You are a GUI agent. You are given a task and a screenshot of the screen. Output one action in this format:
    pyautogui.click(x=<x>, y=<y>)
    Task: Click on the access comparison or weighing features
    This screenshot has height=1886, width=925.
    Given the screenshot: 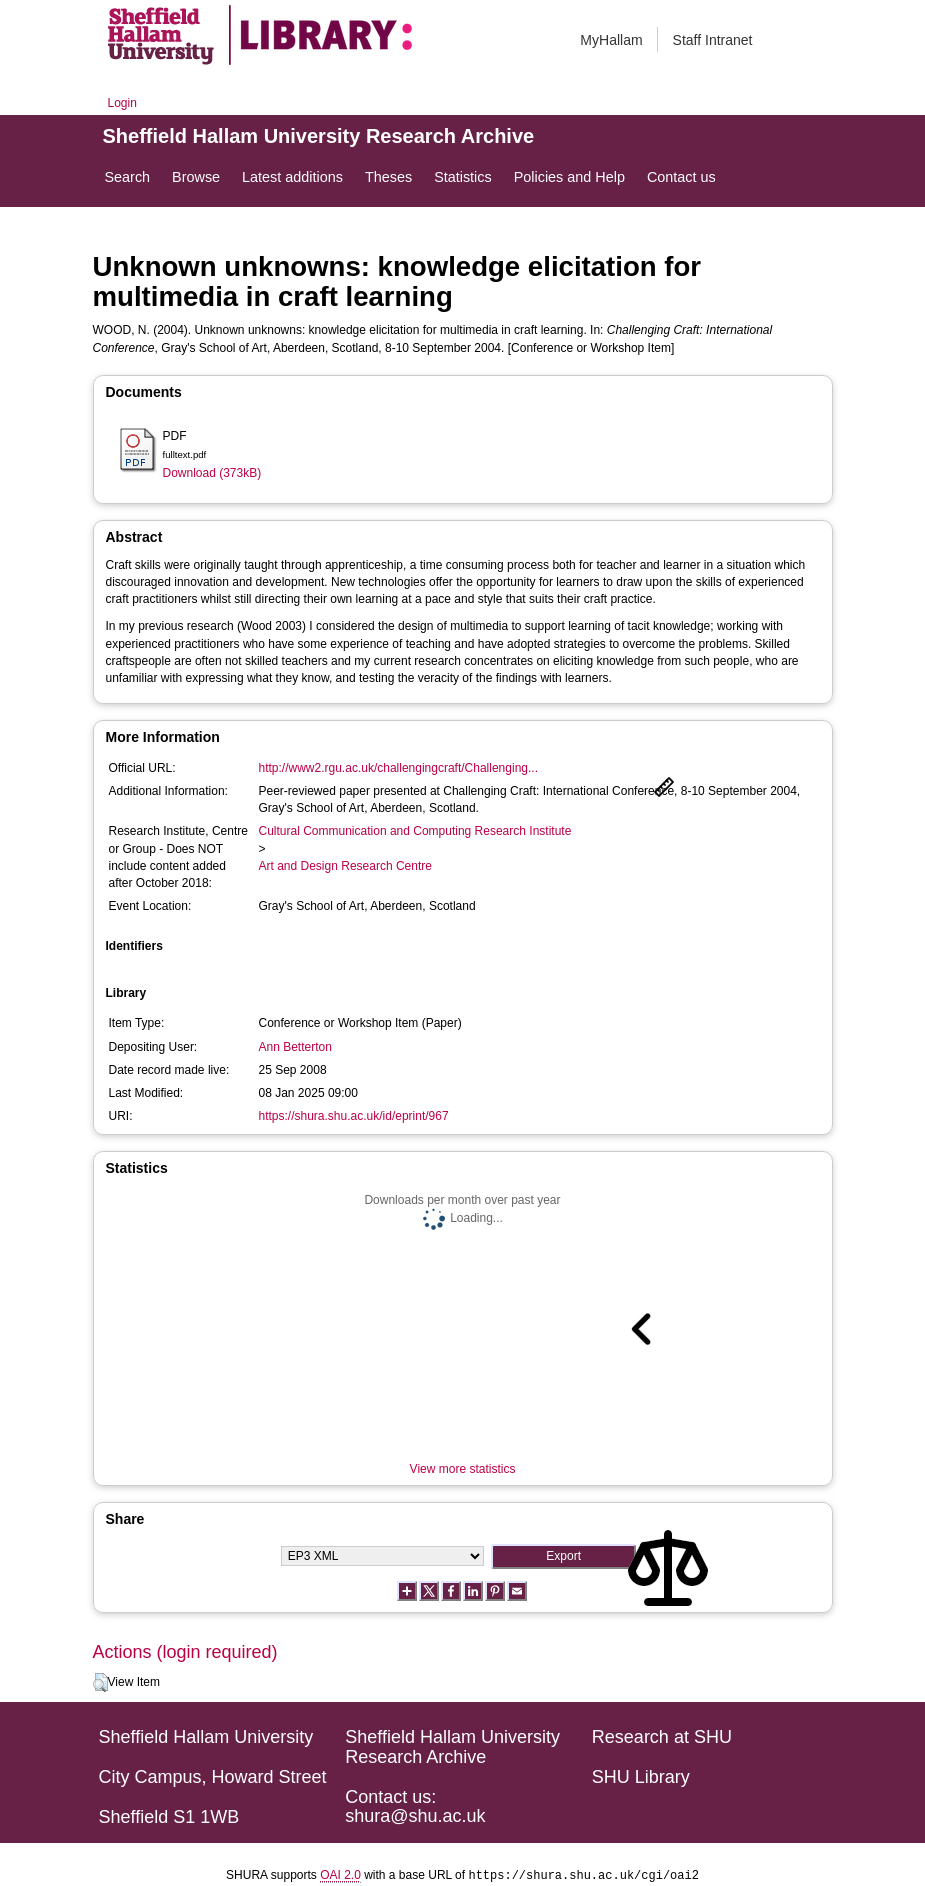 What is the action you would take?
    pyautogui.click(x=668, y=1570)
    